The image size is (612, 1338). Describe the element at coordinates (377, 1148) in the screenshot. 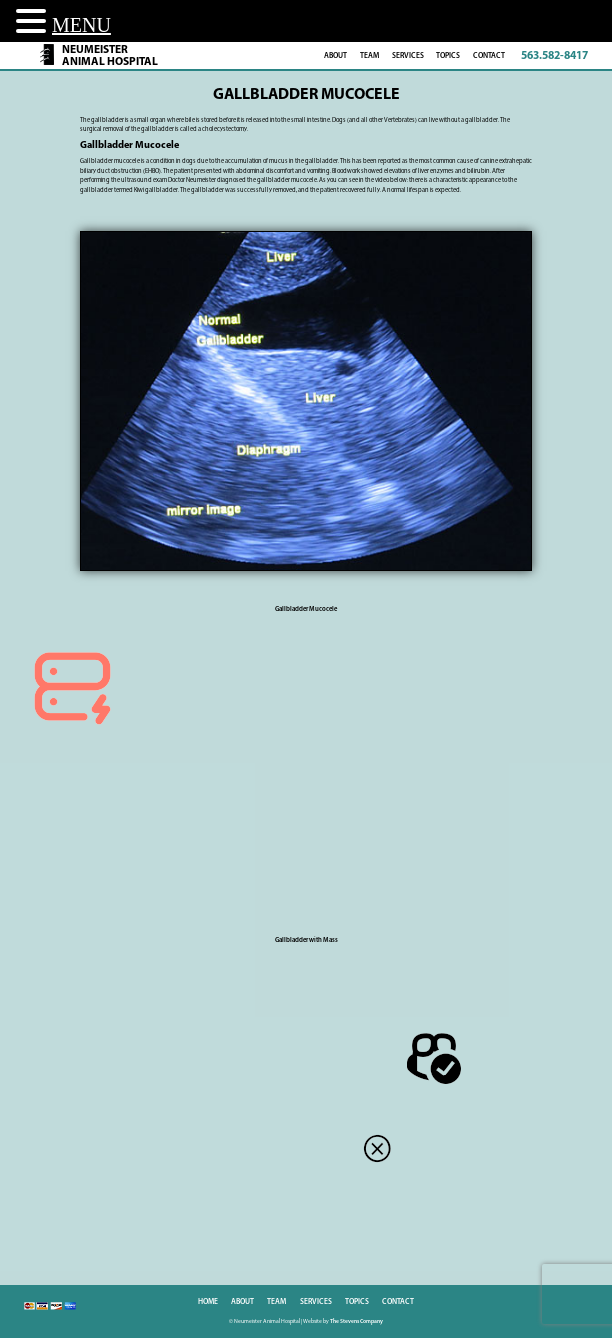

I see `indicates an error or failed action` at that location.